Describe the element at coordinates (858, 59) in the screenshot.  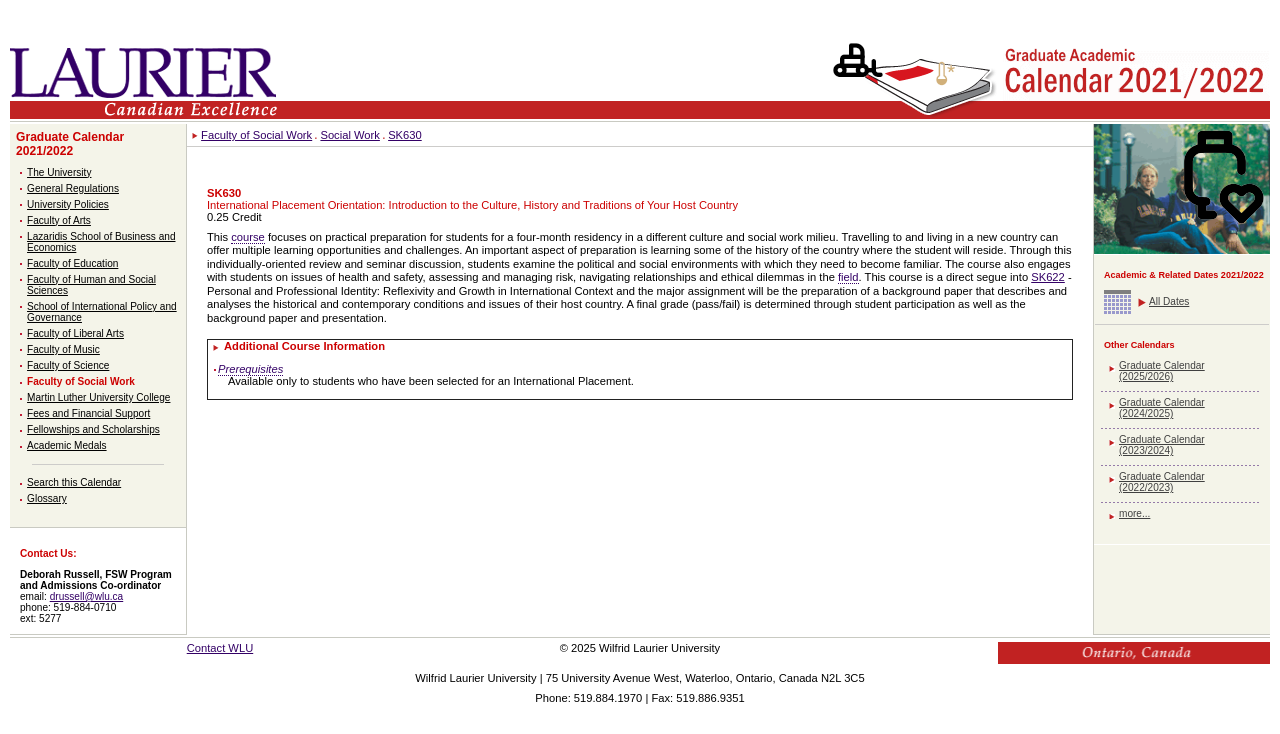
I see `construction or earthwork services` at that location.